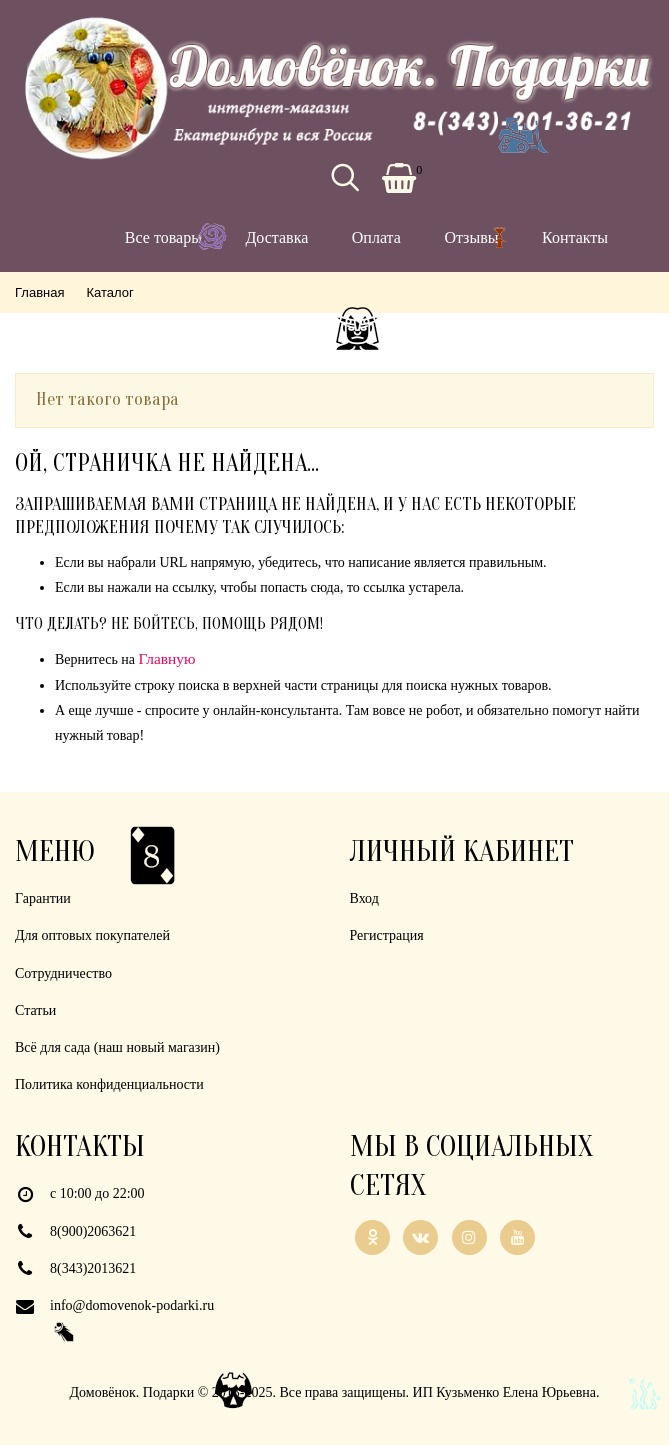 The image size is (669, 1445). Describe the element at coordinates (64, 1332) in the screenshot. I see `launch or throw a bowling ball in gameplay` at that location.